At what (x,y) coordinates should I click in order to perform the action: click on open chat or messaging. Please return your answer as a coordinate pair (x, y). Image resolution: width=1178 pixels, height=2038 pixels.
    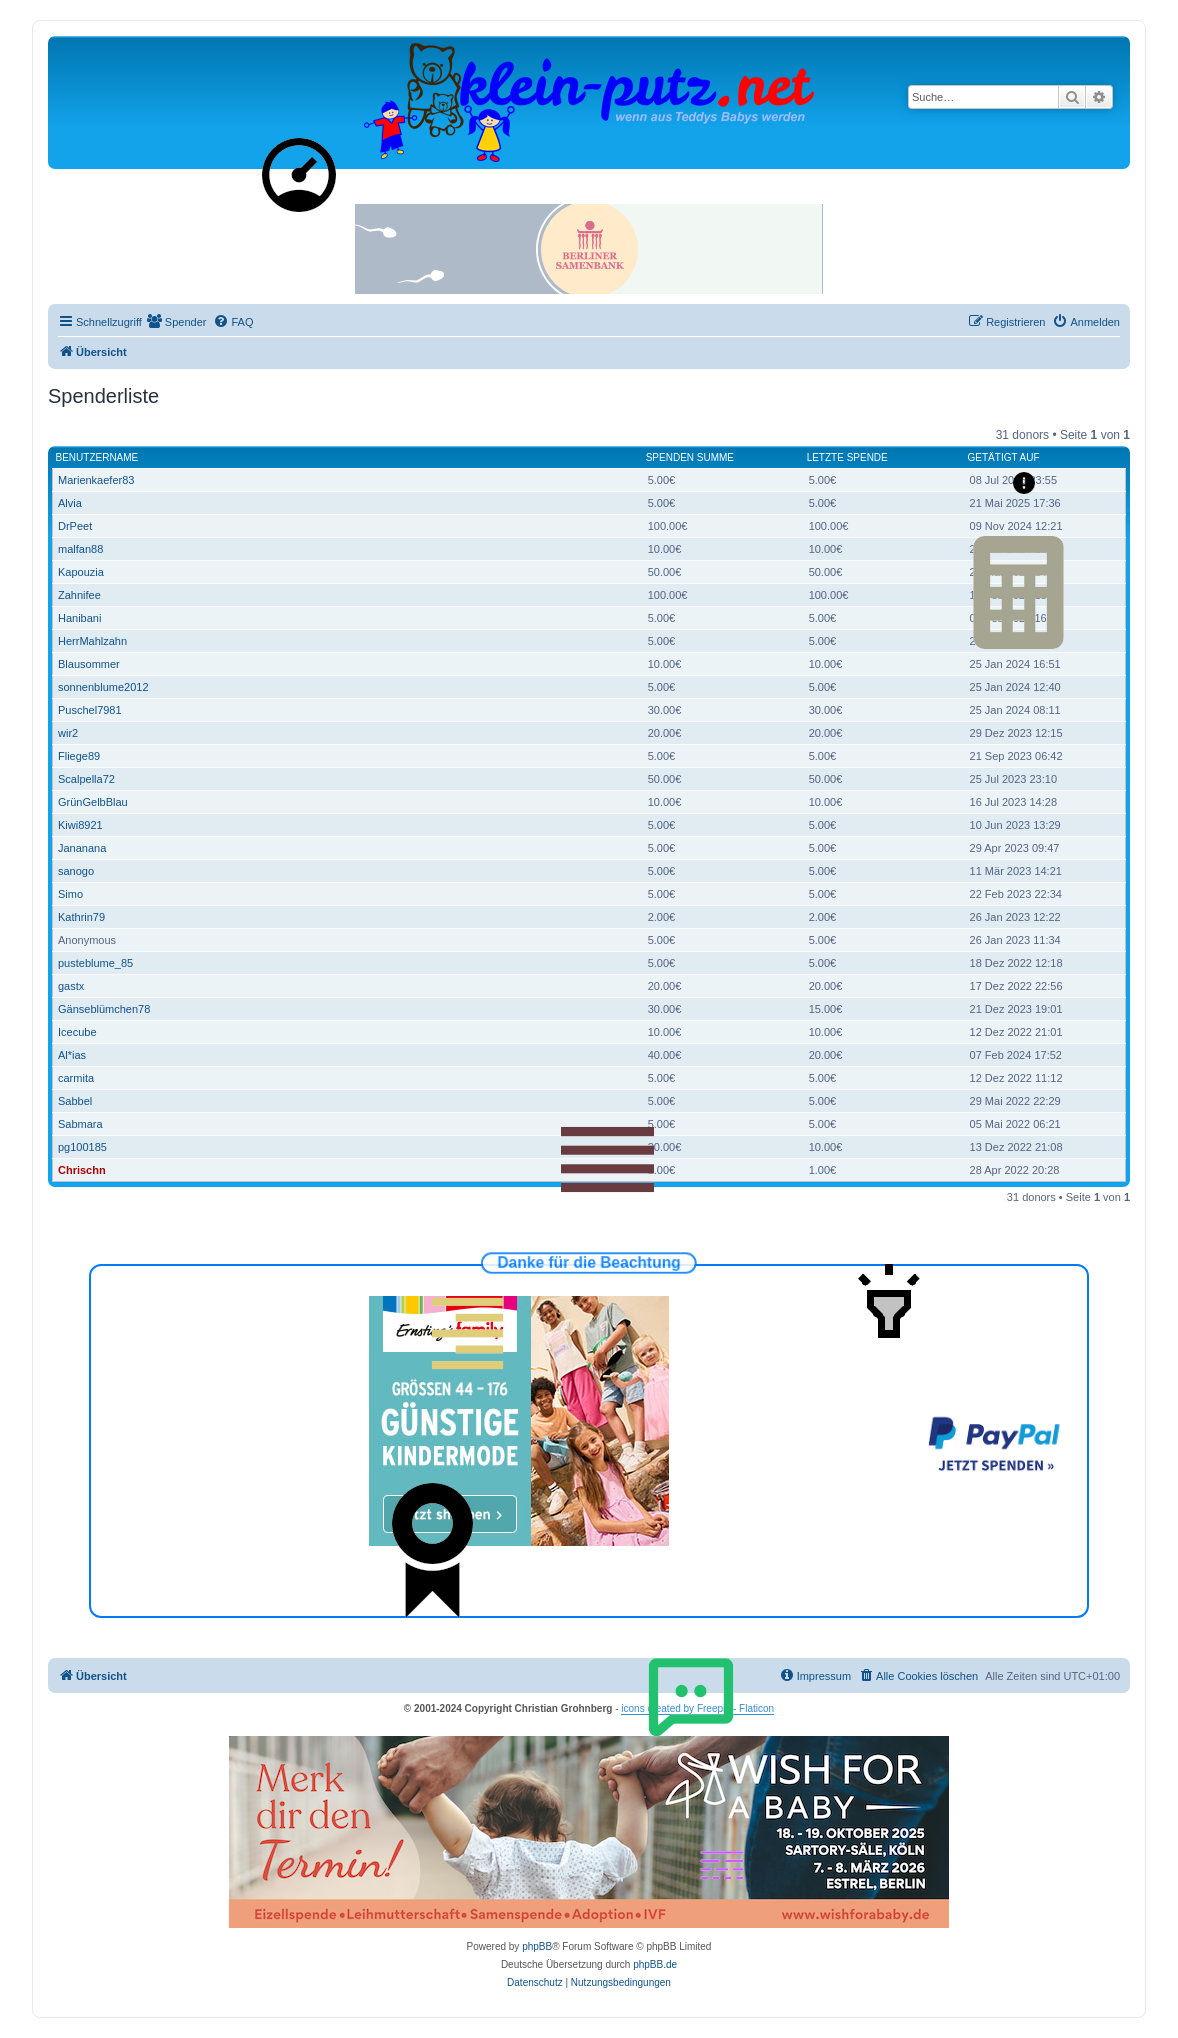
    Looking at the image, I should click on (691, 1691).